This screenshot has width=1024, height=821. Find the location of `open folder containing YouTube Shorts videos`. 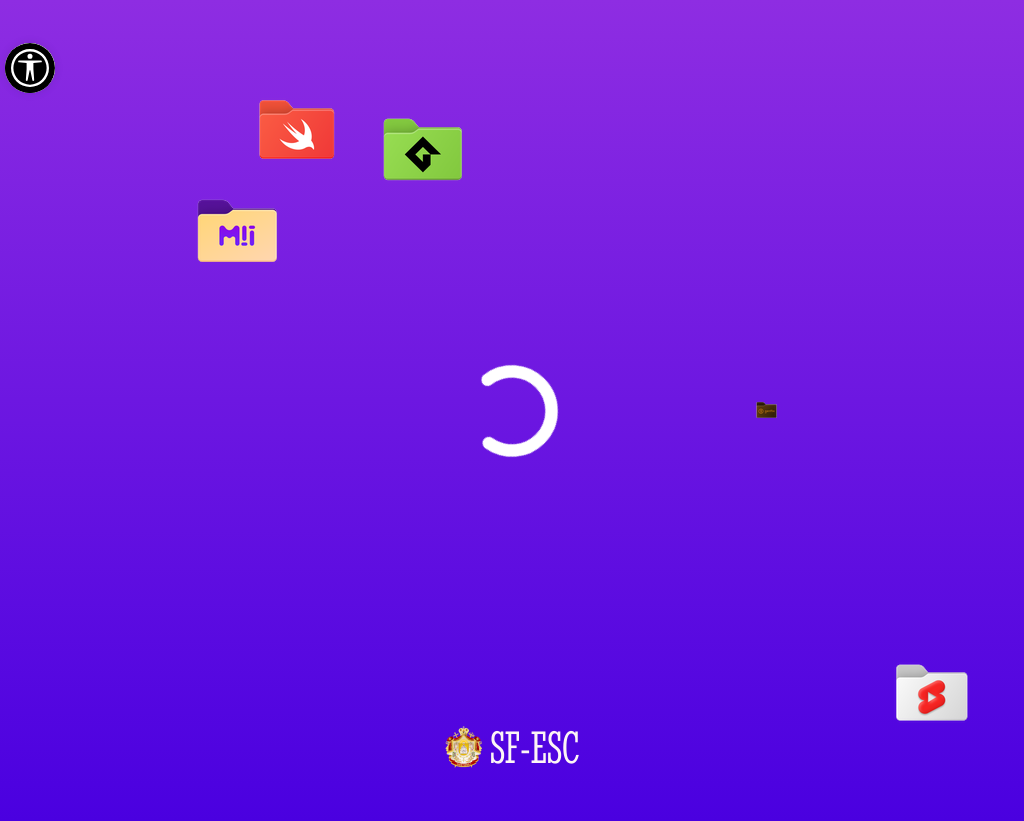

open folder containing YouTube Shorts videos is located at coordinates (931, 694).